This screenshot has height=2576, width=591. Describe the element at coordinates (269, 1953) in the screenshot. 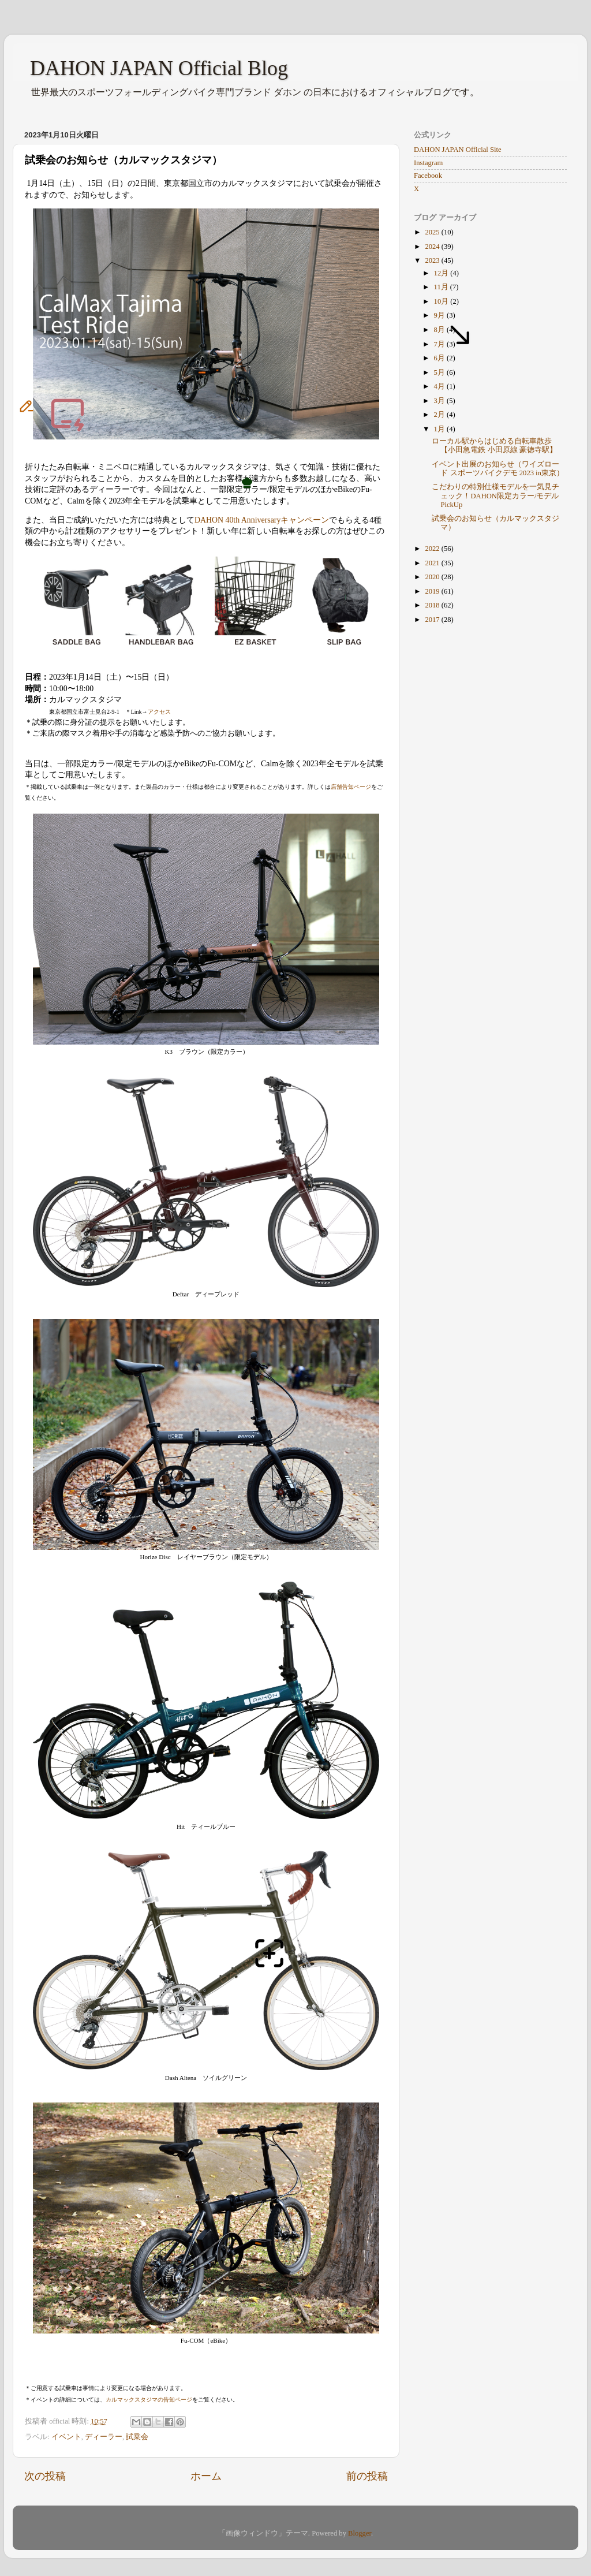

I see `center or focus on current location` at that location.